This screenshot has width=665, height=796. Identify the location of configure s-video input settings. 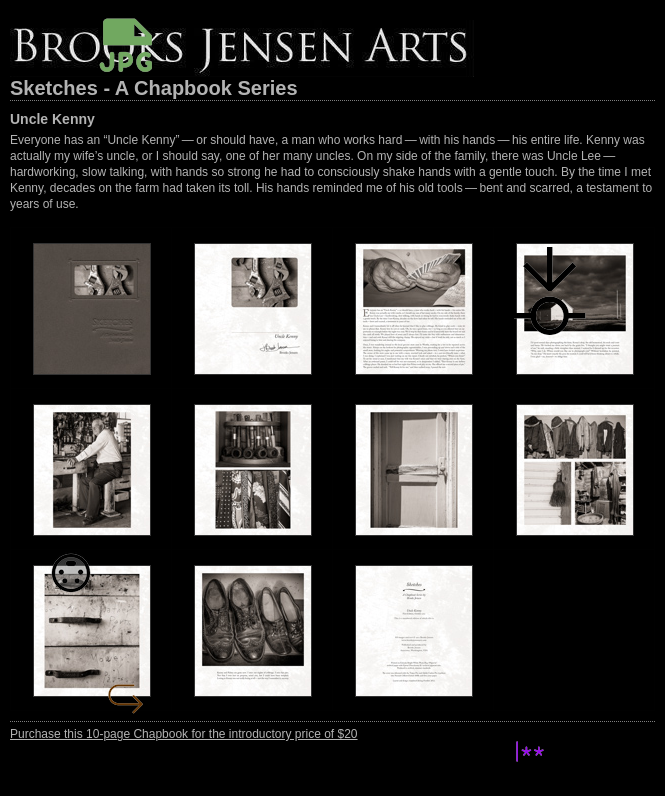
(71, 573).